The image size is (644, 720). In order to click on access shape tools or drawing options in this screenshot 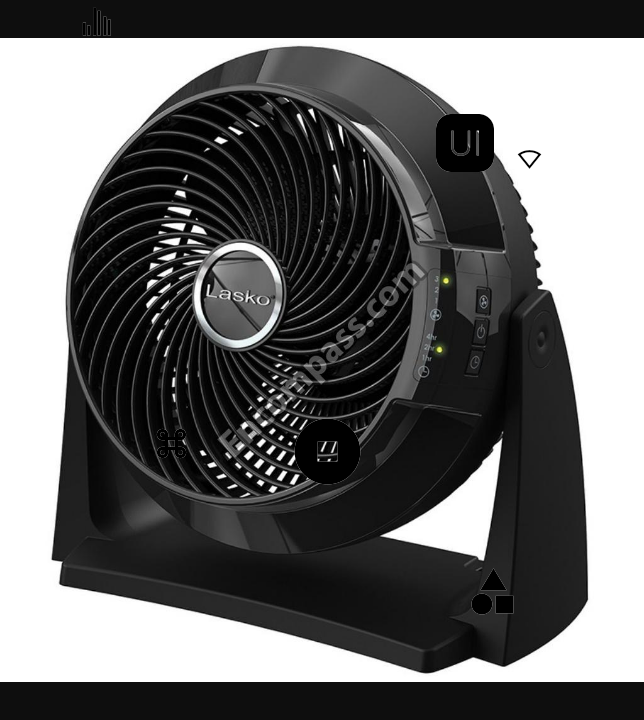, I will do `click(493, 592)`.